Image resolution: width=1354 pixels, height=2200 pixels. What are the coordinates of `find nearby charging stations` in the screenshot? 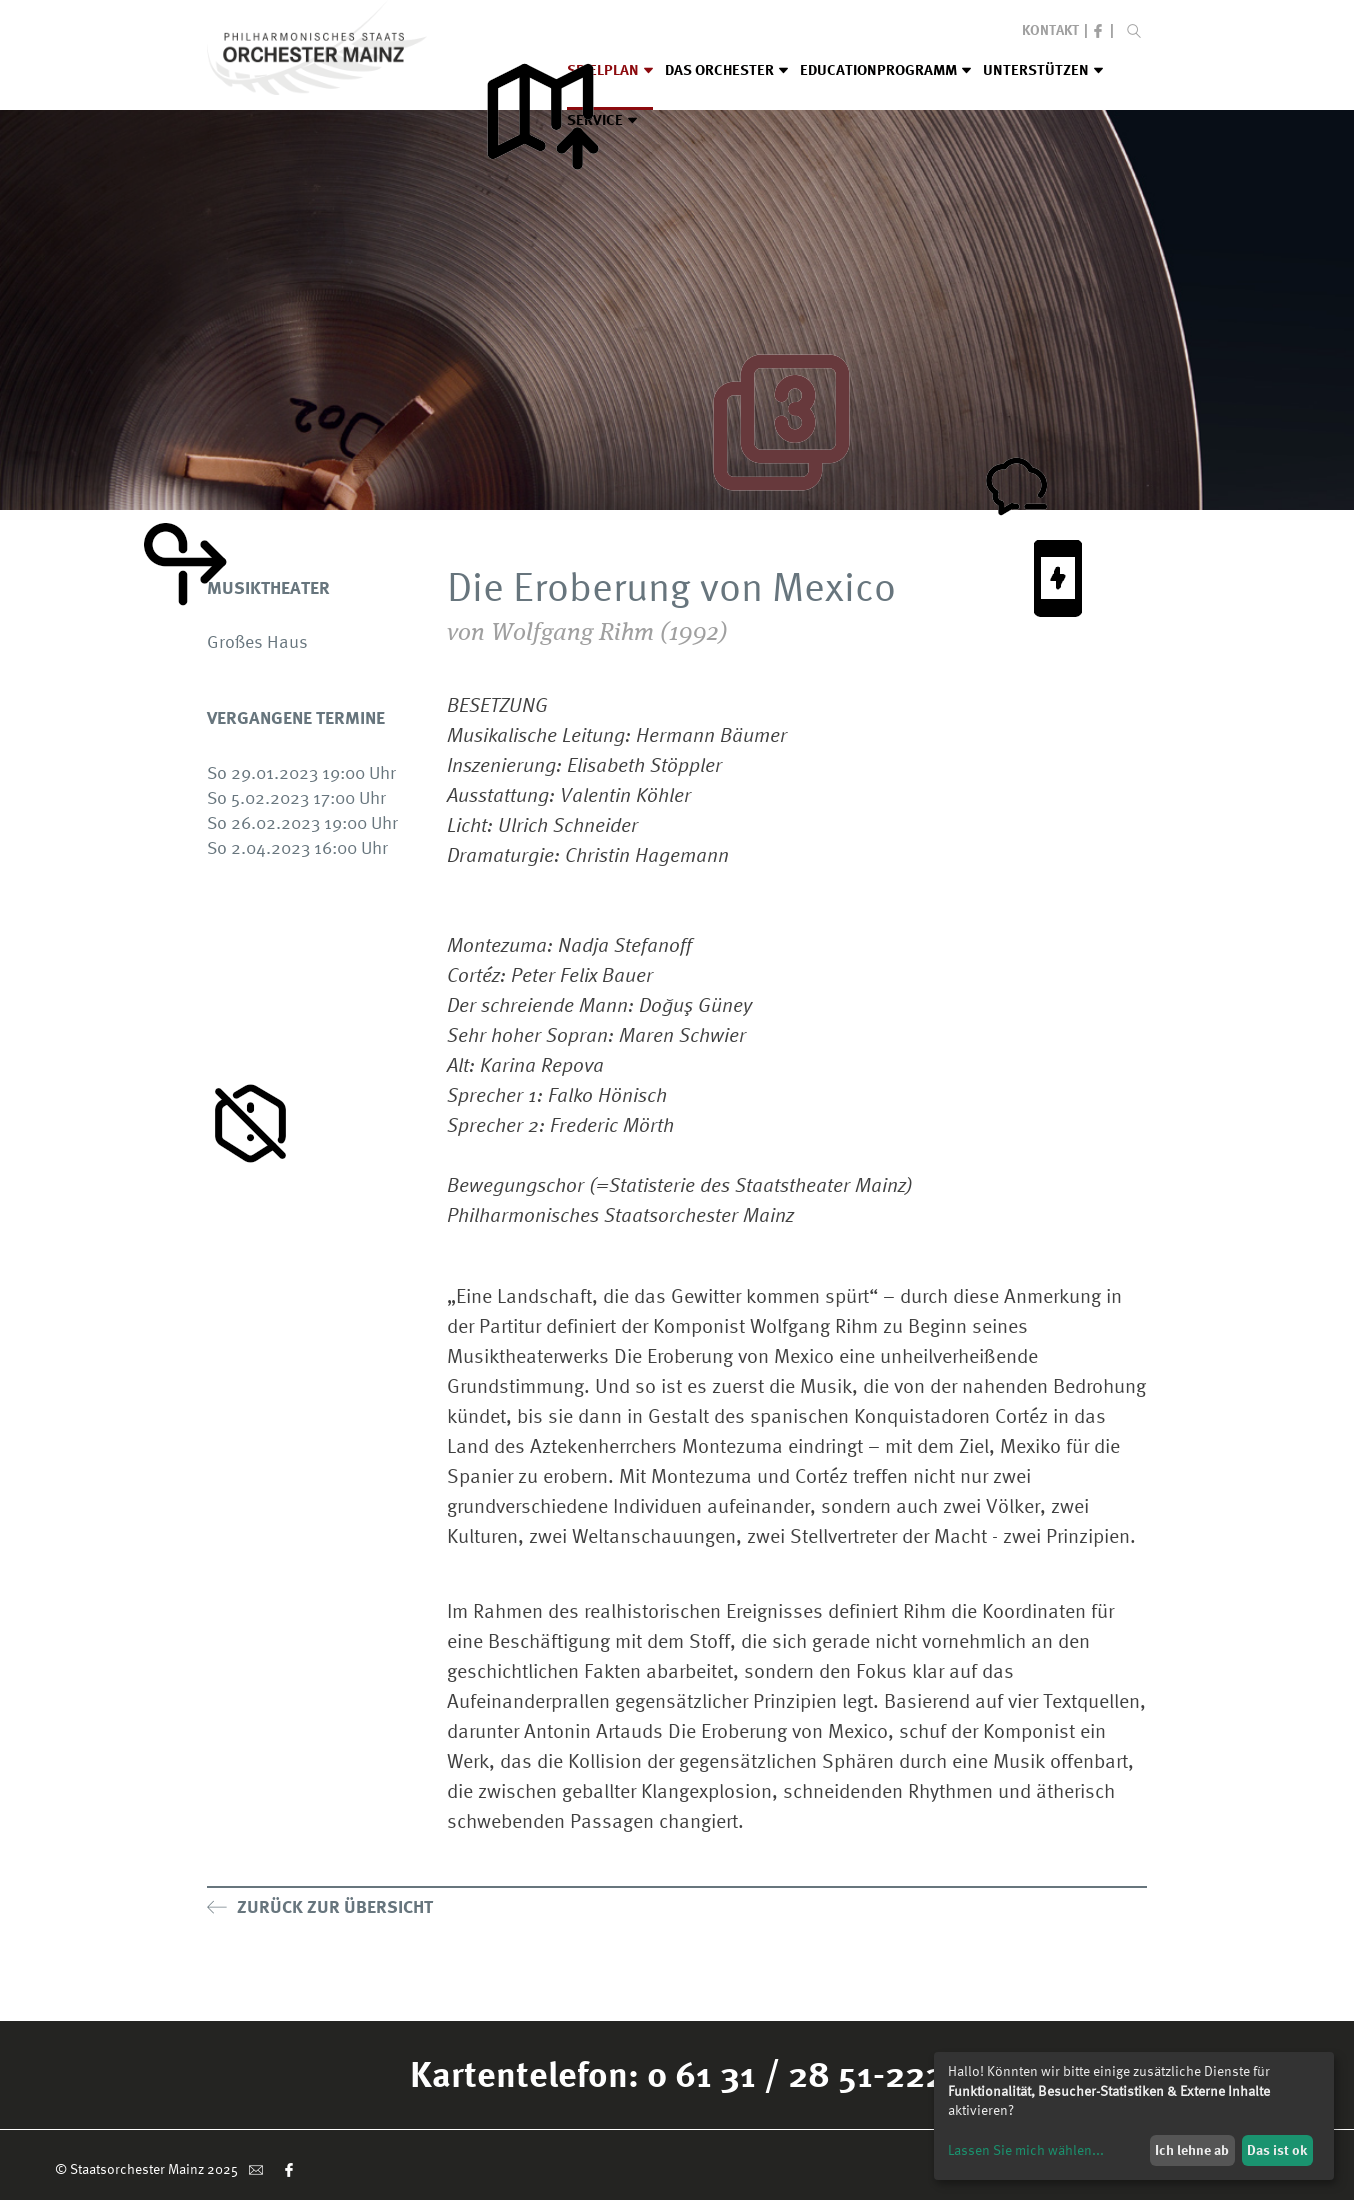 It's located at (1058, 578).